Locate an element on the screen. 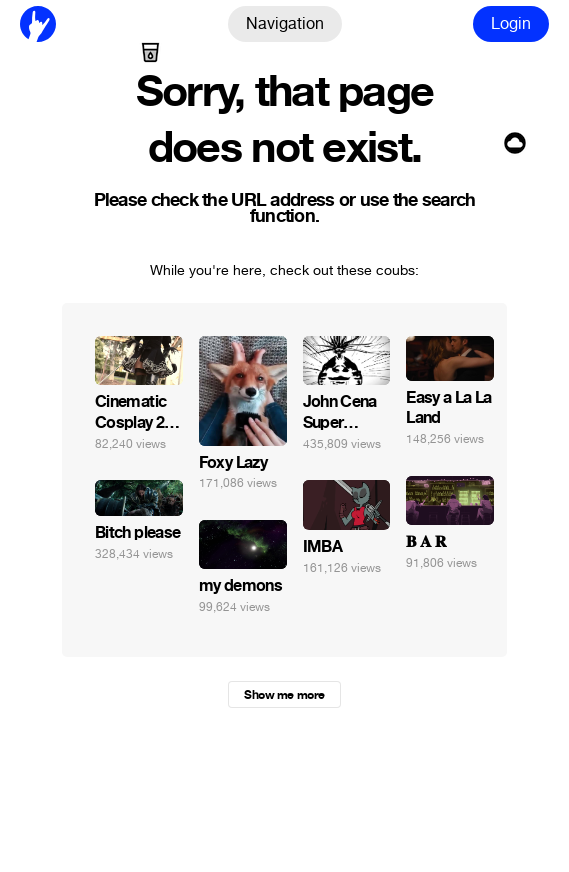 The width and height of the screenshot is (569, 872). find nearby drink or beverage locations is located at coordinates (150, 52).